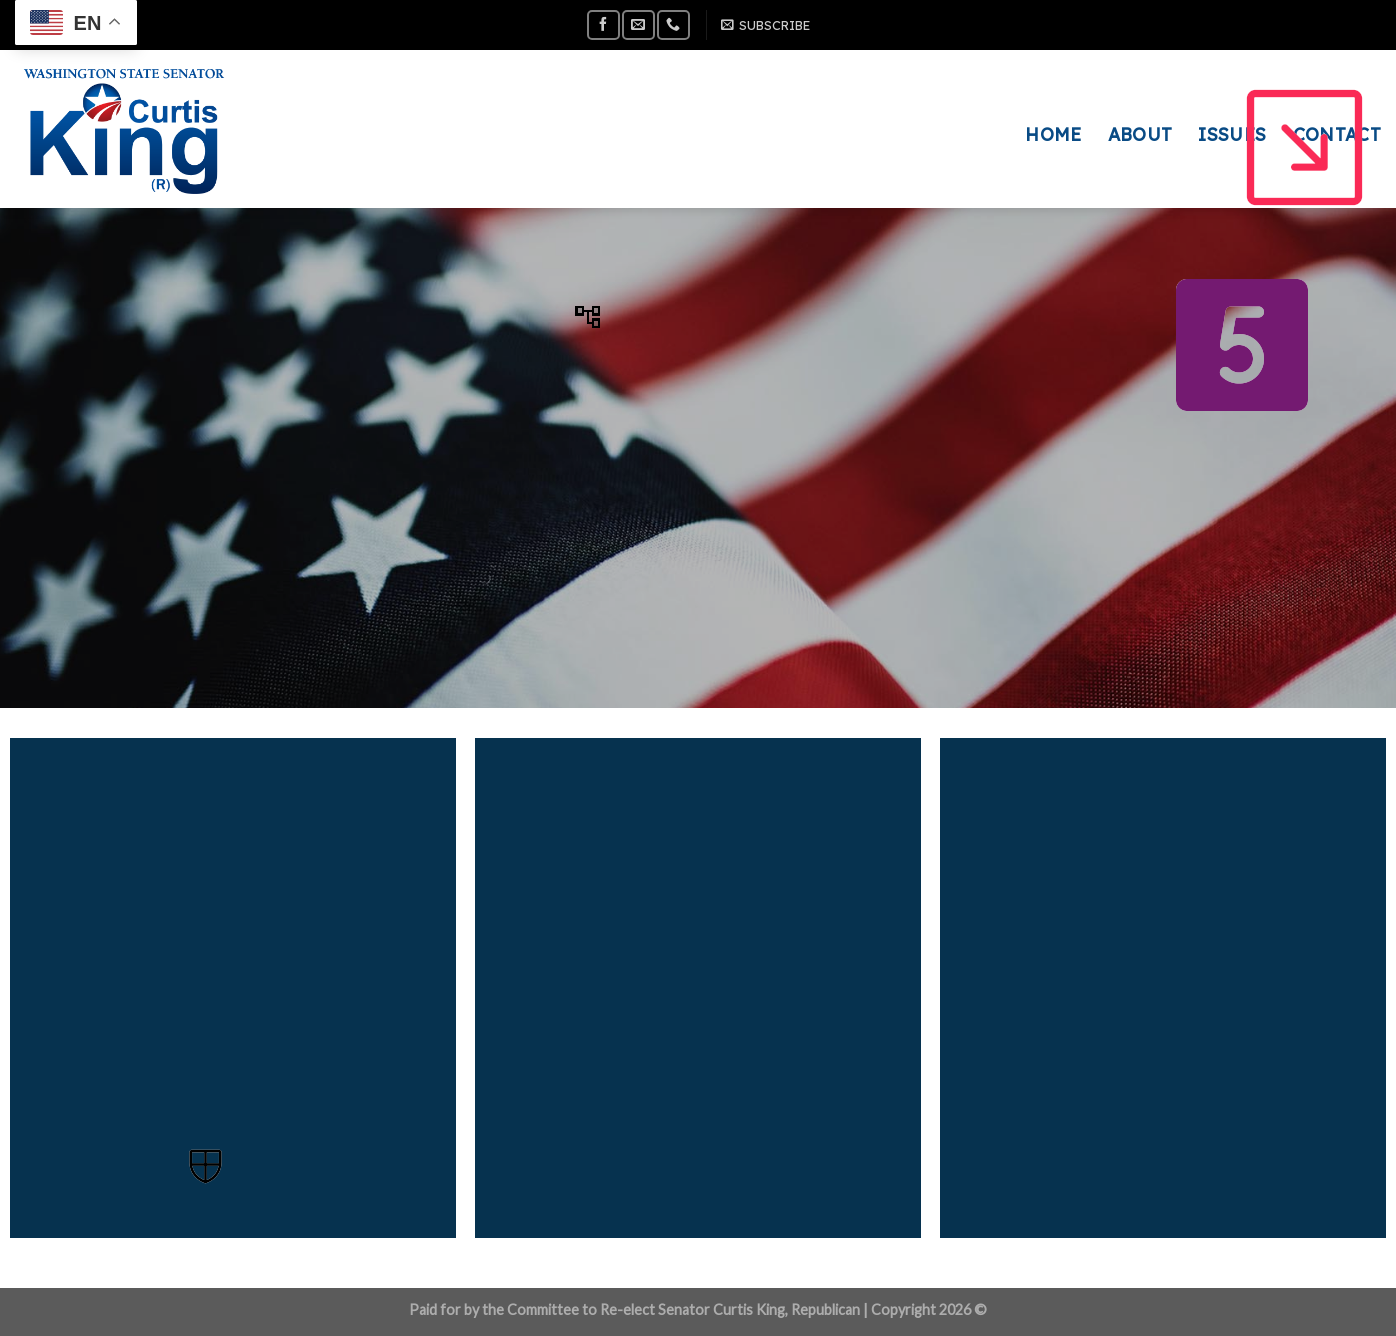  Describe the element at coordinates (588, 317) in the screenshot. I see `view organizational hierarchy or structure` at that location.